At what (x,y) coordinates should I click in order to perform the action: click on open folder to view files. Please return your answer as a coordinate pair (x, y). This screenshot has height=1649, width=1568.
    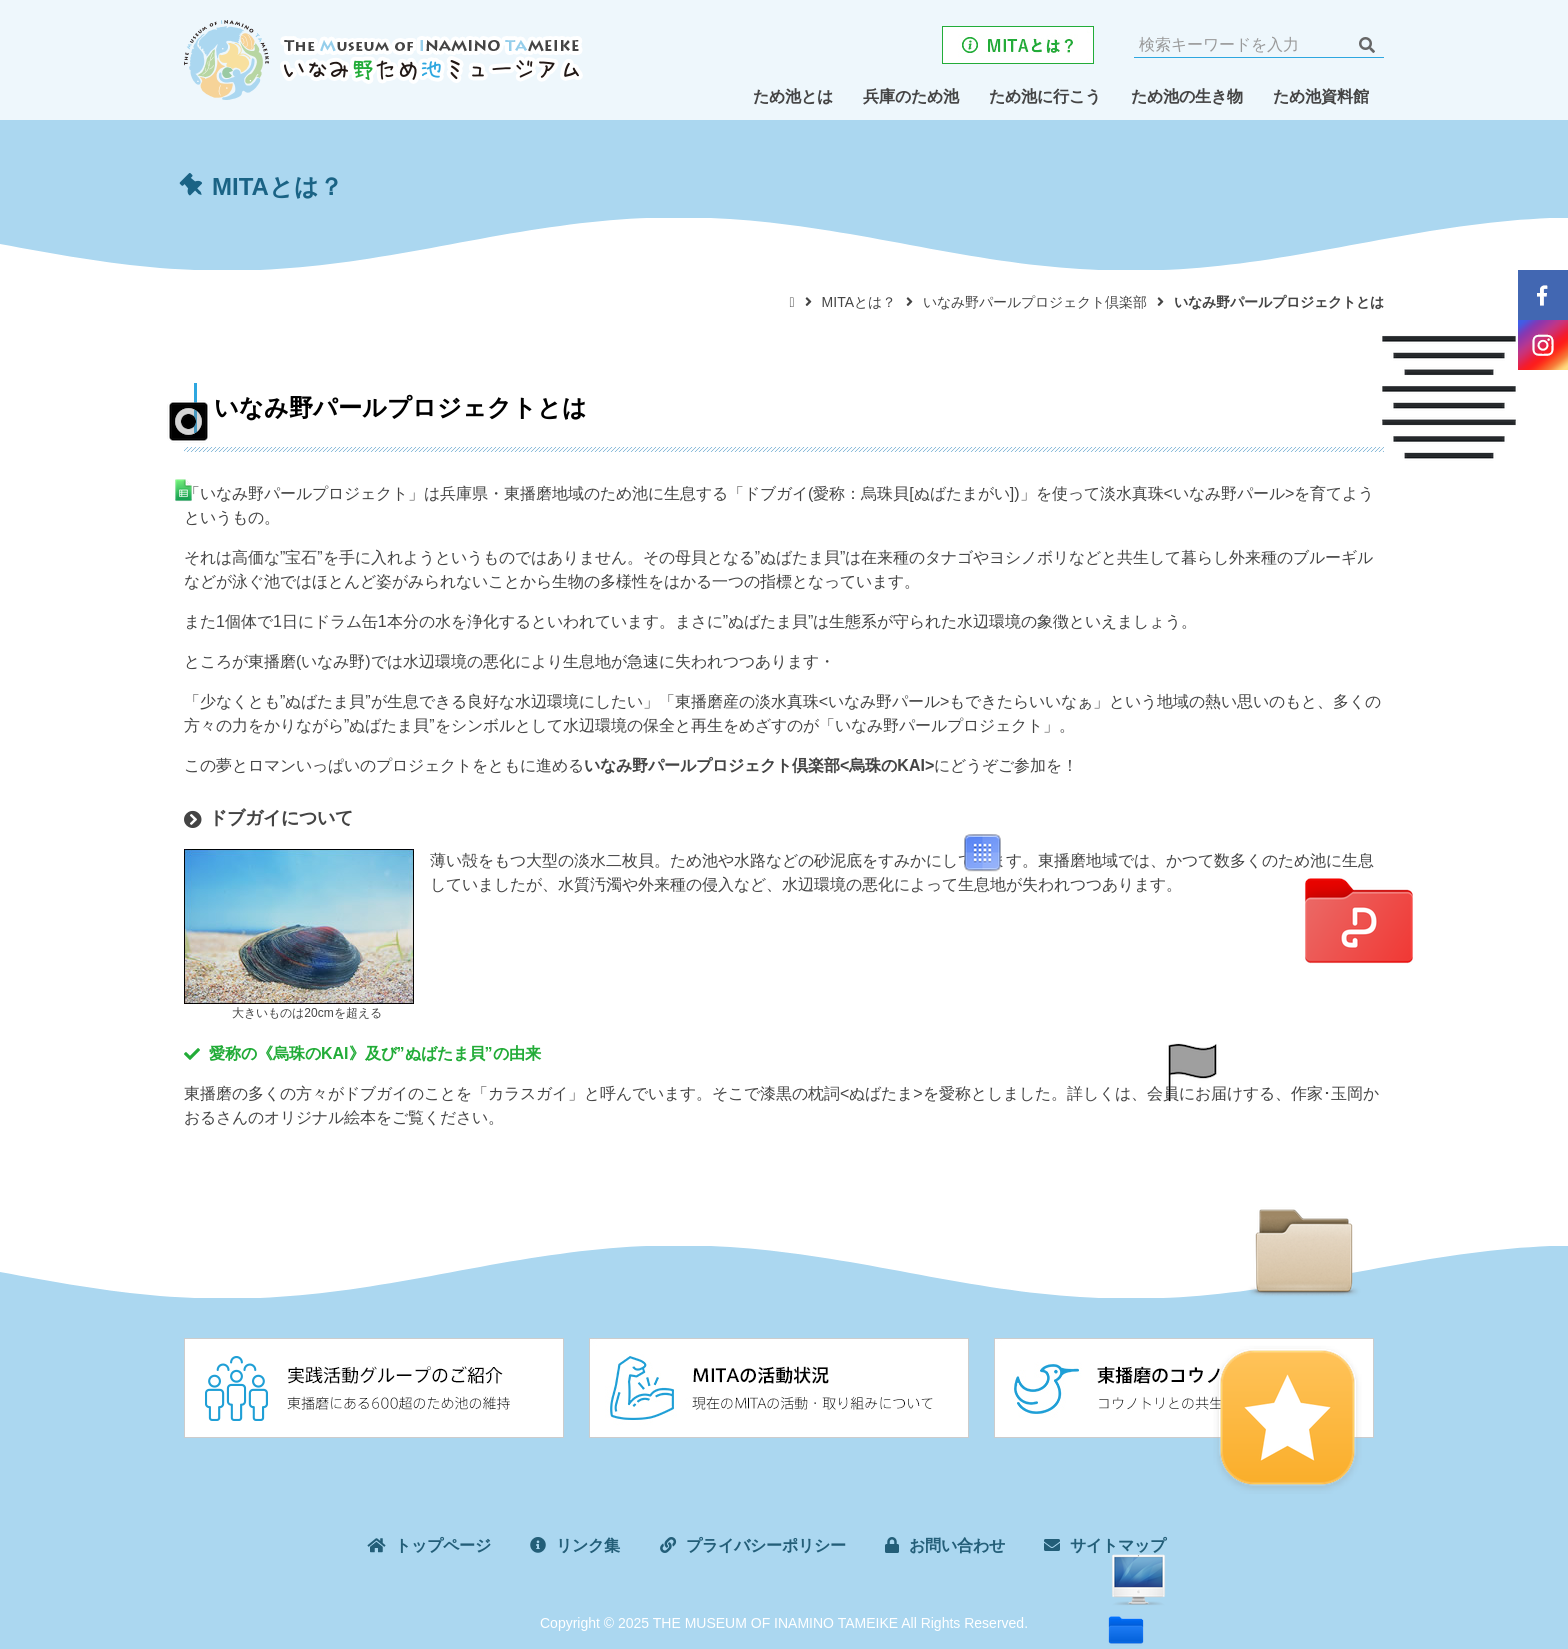
    Looking at the image, I should click on (1304, 1256).